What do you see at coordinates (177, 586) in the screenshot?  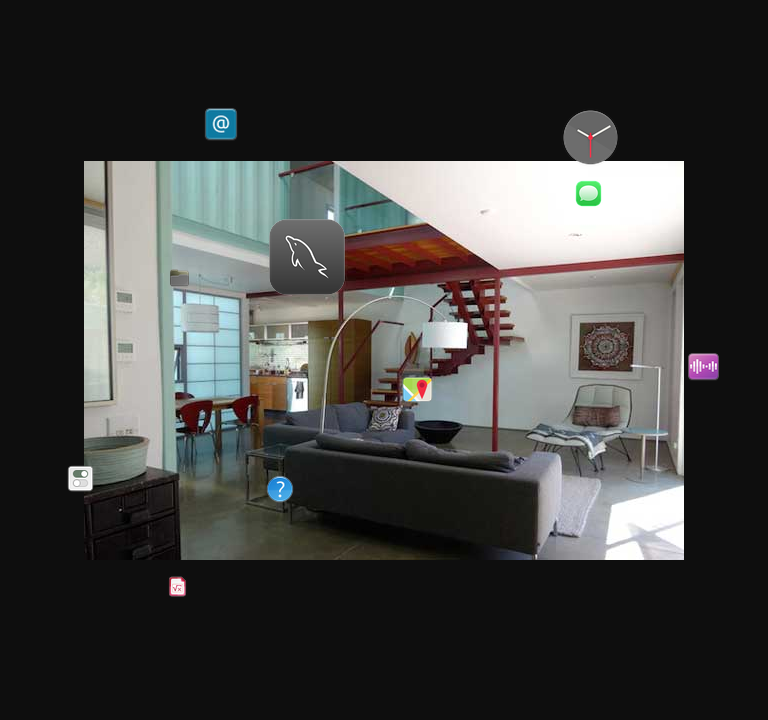 I see `open a formula template file` at bounding box center [177, 586].